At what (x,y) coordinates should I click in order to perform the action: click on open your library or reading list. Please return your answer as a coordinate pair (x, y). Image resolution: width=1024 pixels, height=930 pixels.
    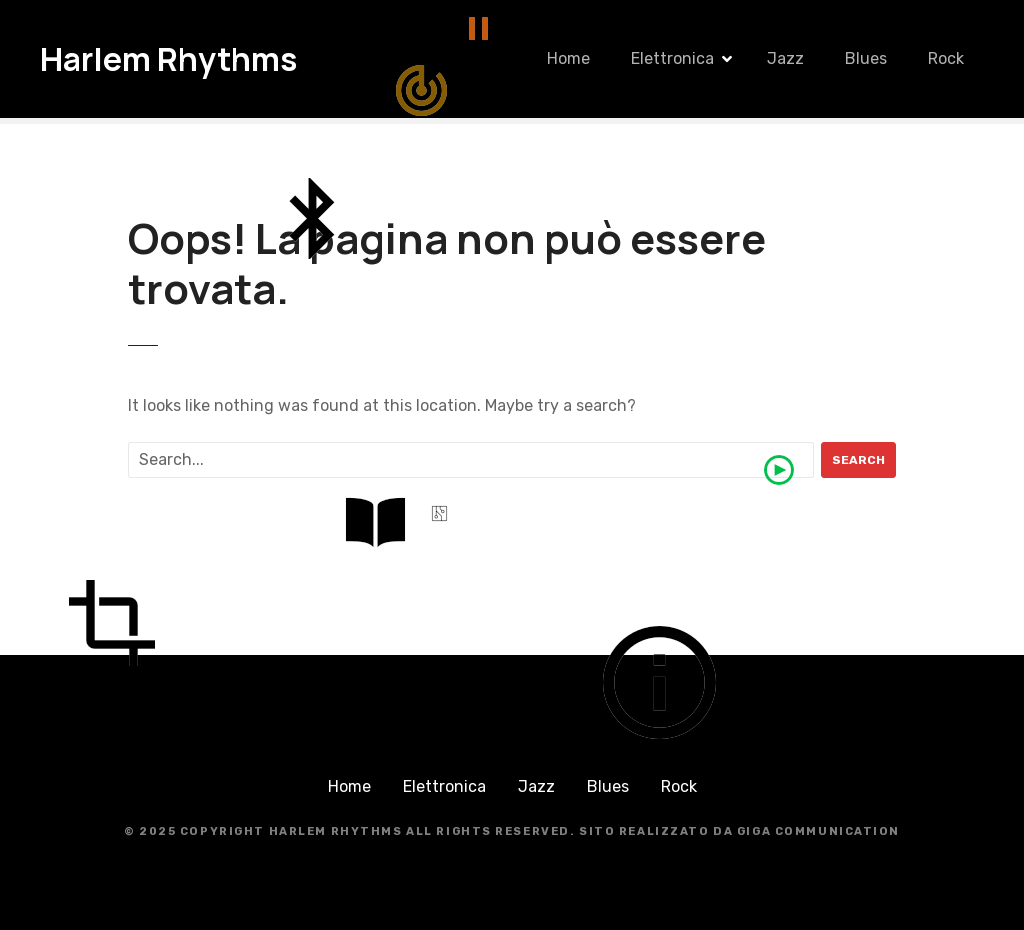
    Looking at the image, I should click on (375, 523).